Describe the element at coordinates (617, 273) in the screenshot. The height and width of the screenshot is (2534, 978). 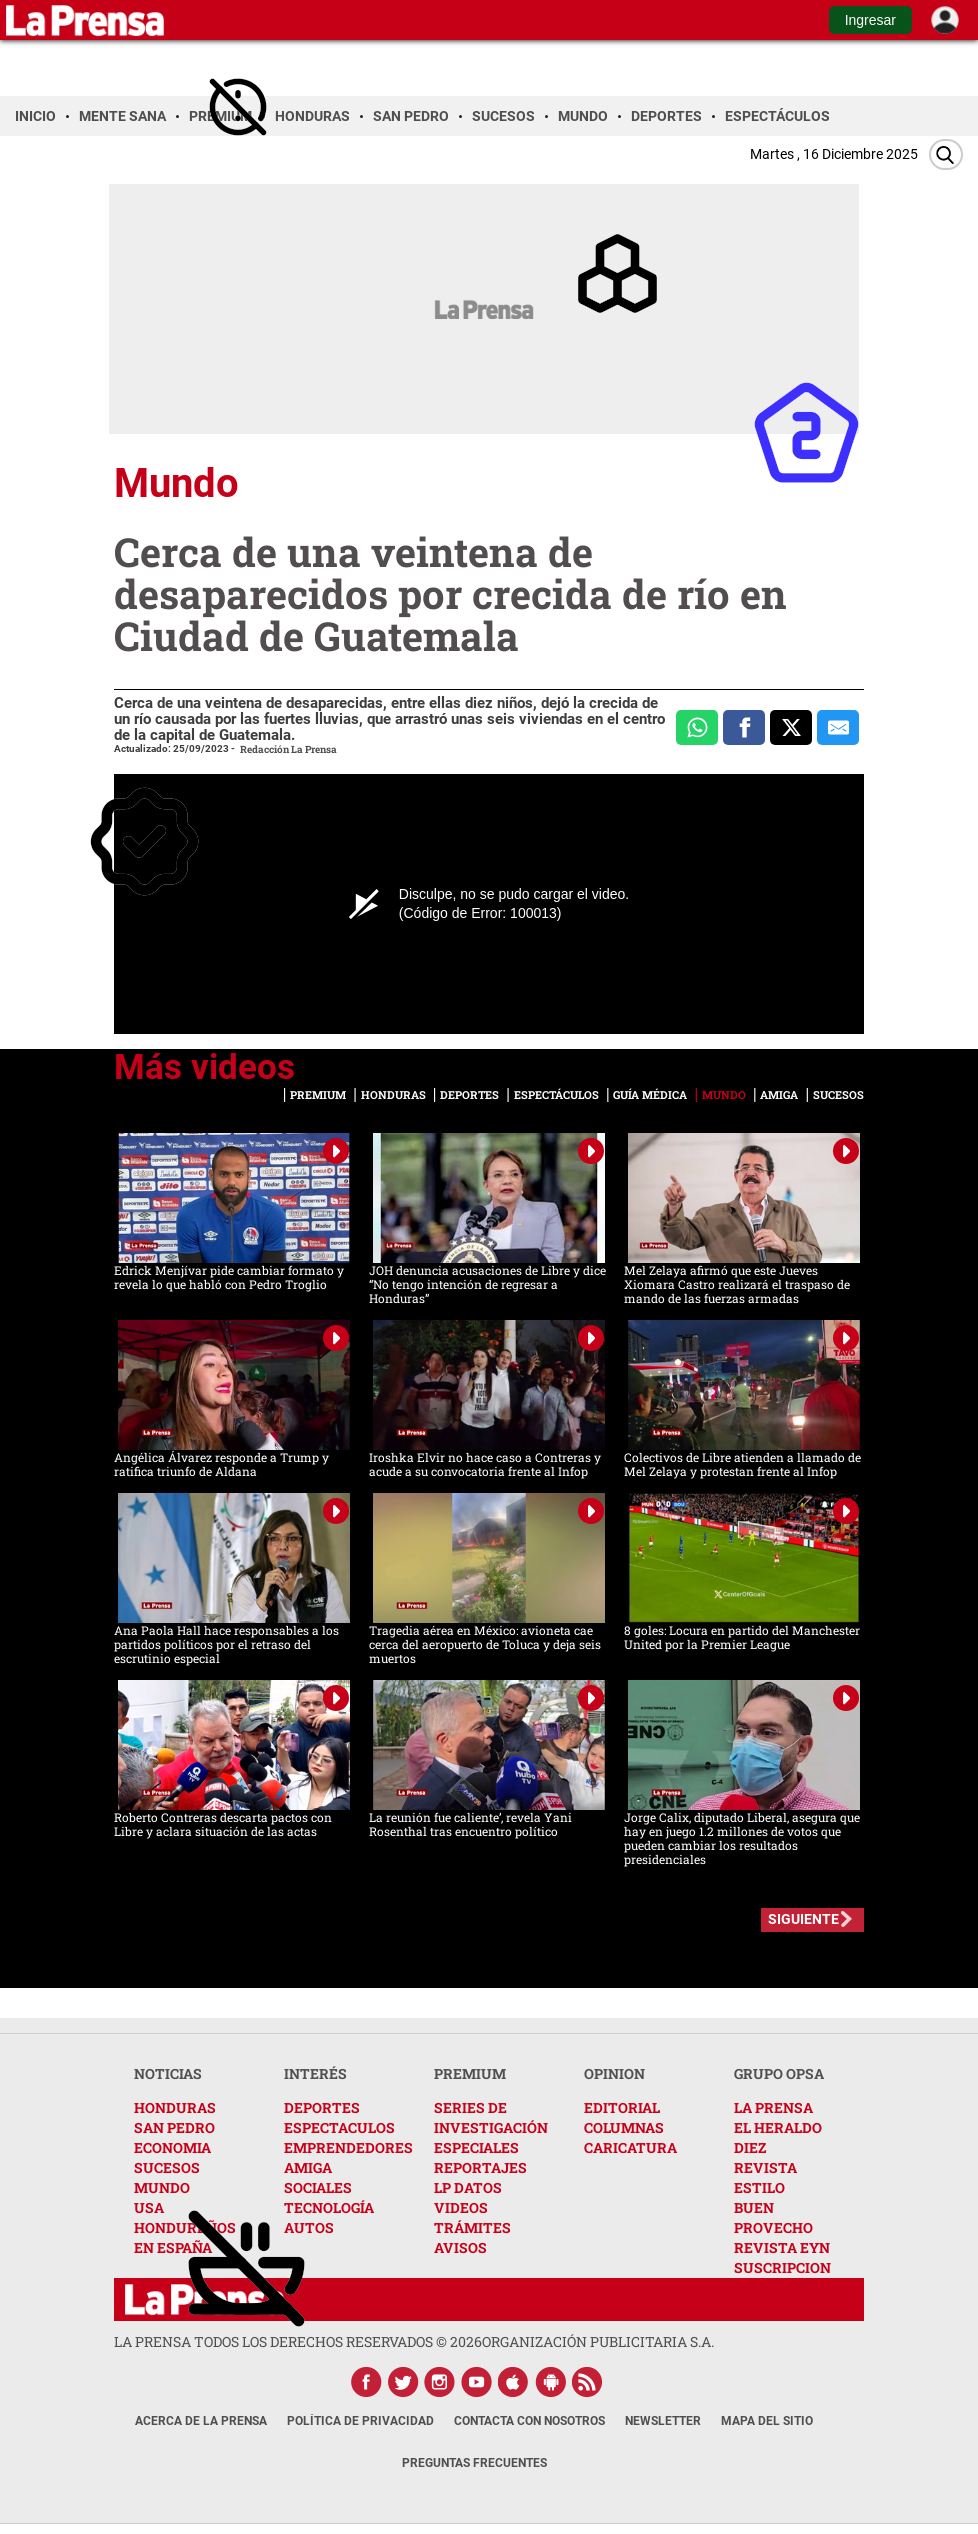
I see `view modular components or building blocks` at that location.